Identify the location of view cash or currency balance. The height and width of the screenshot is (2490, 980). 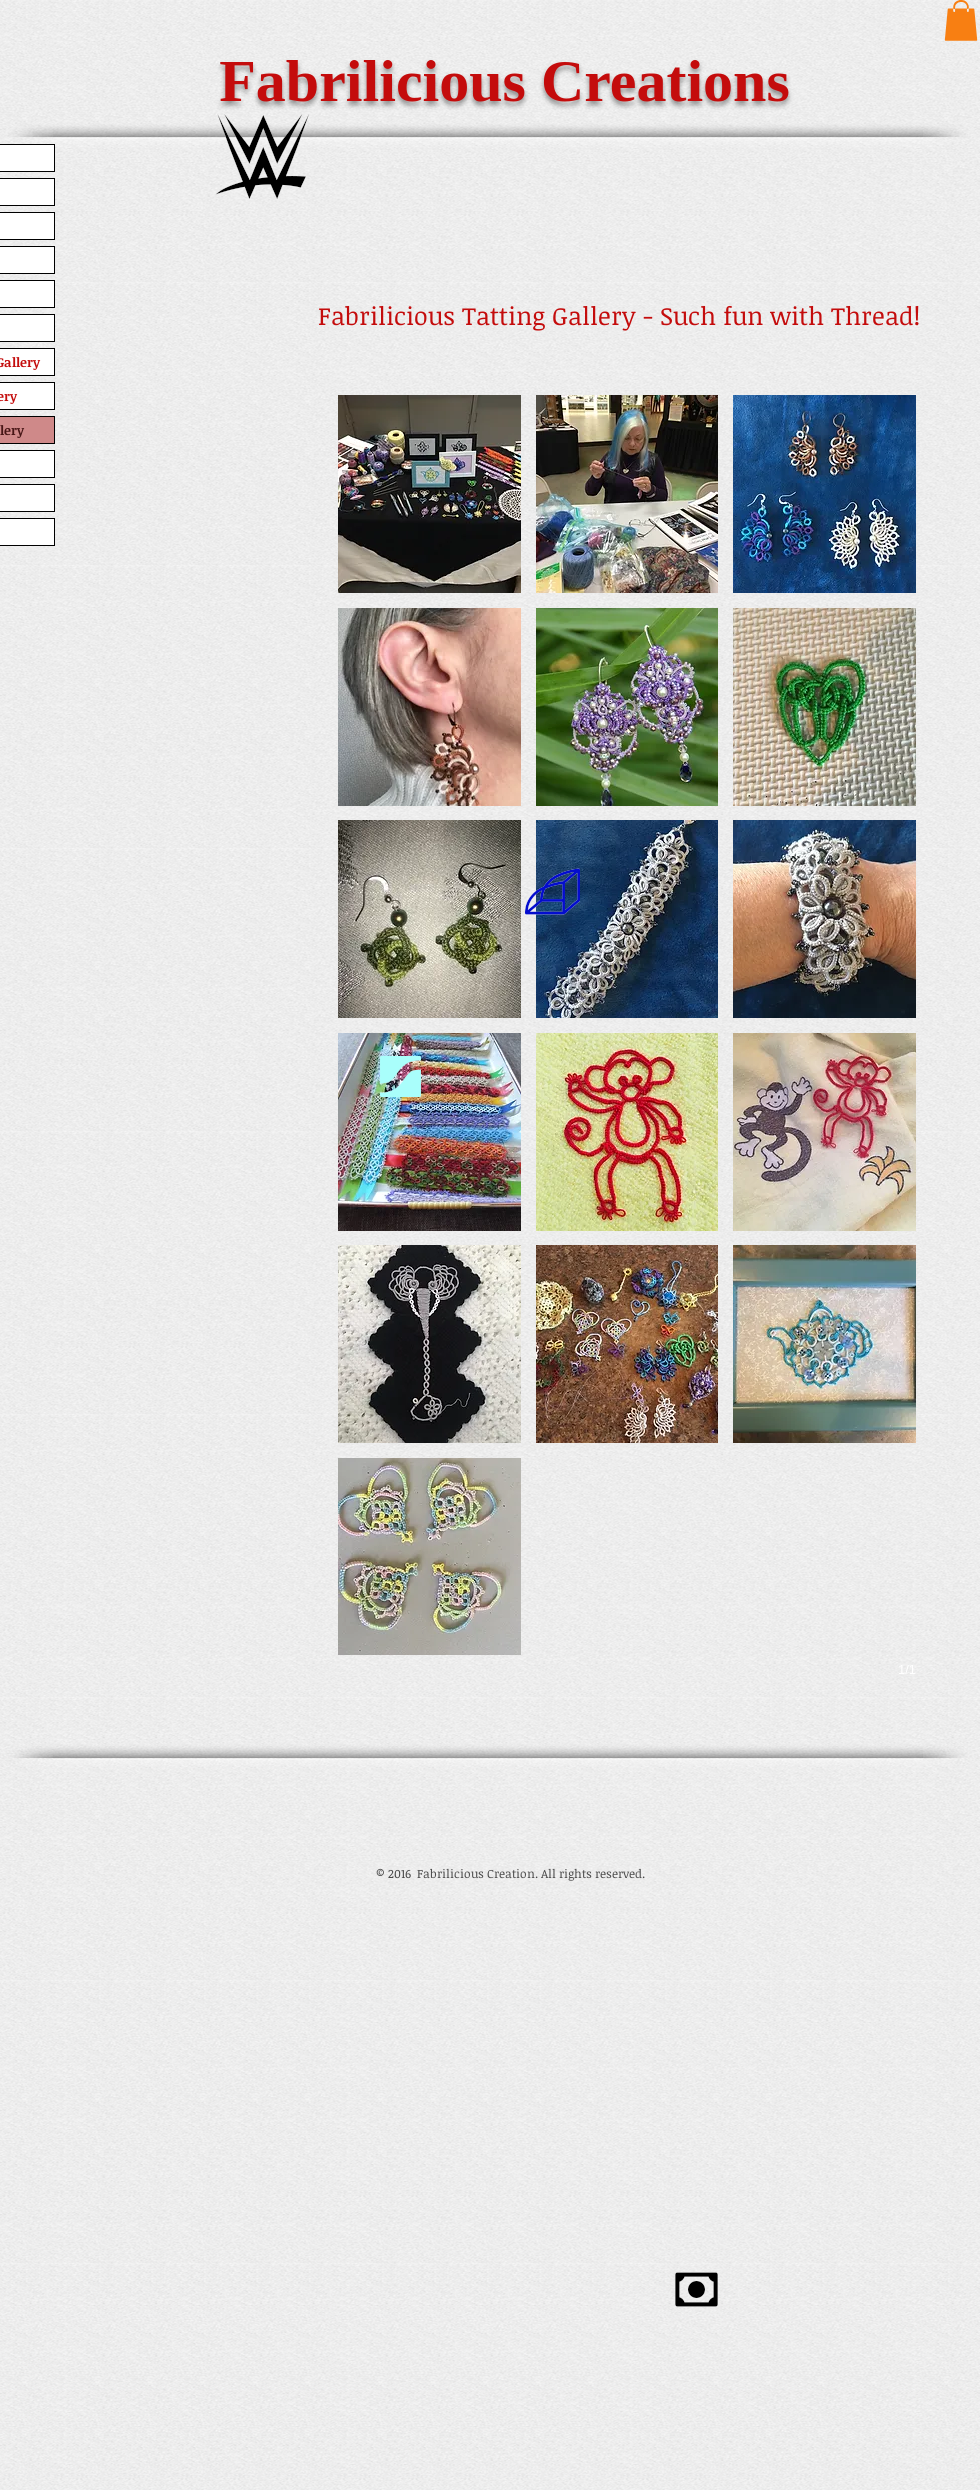
(696, 2289).